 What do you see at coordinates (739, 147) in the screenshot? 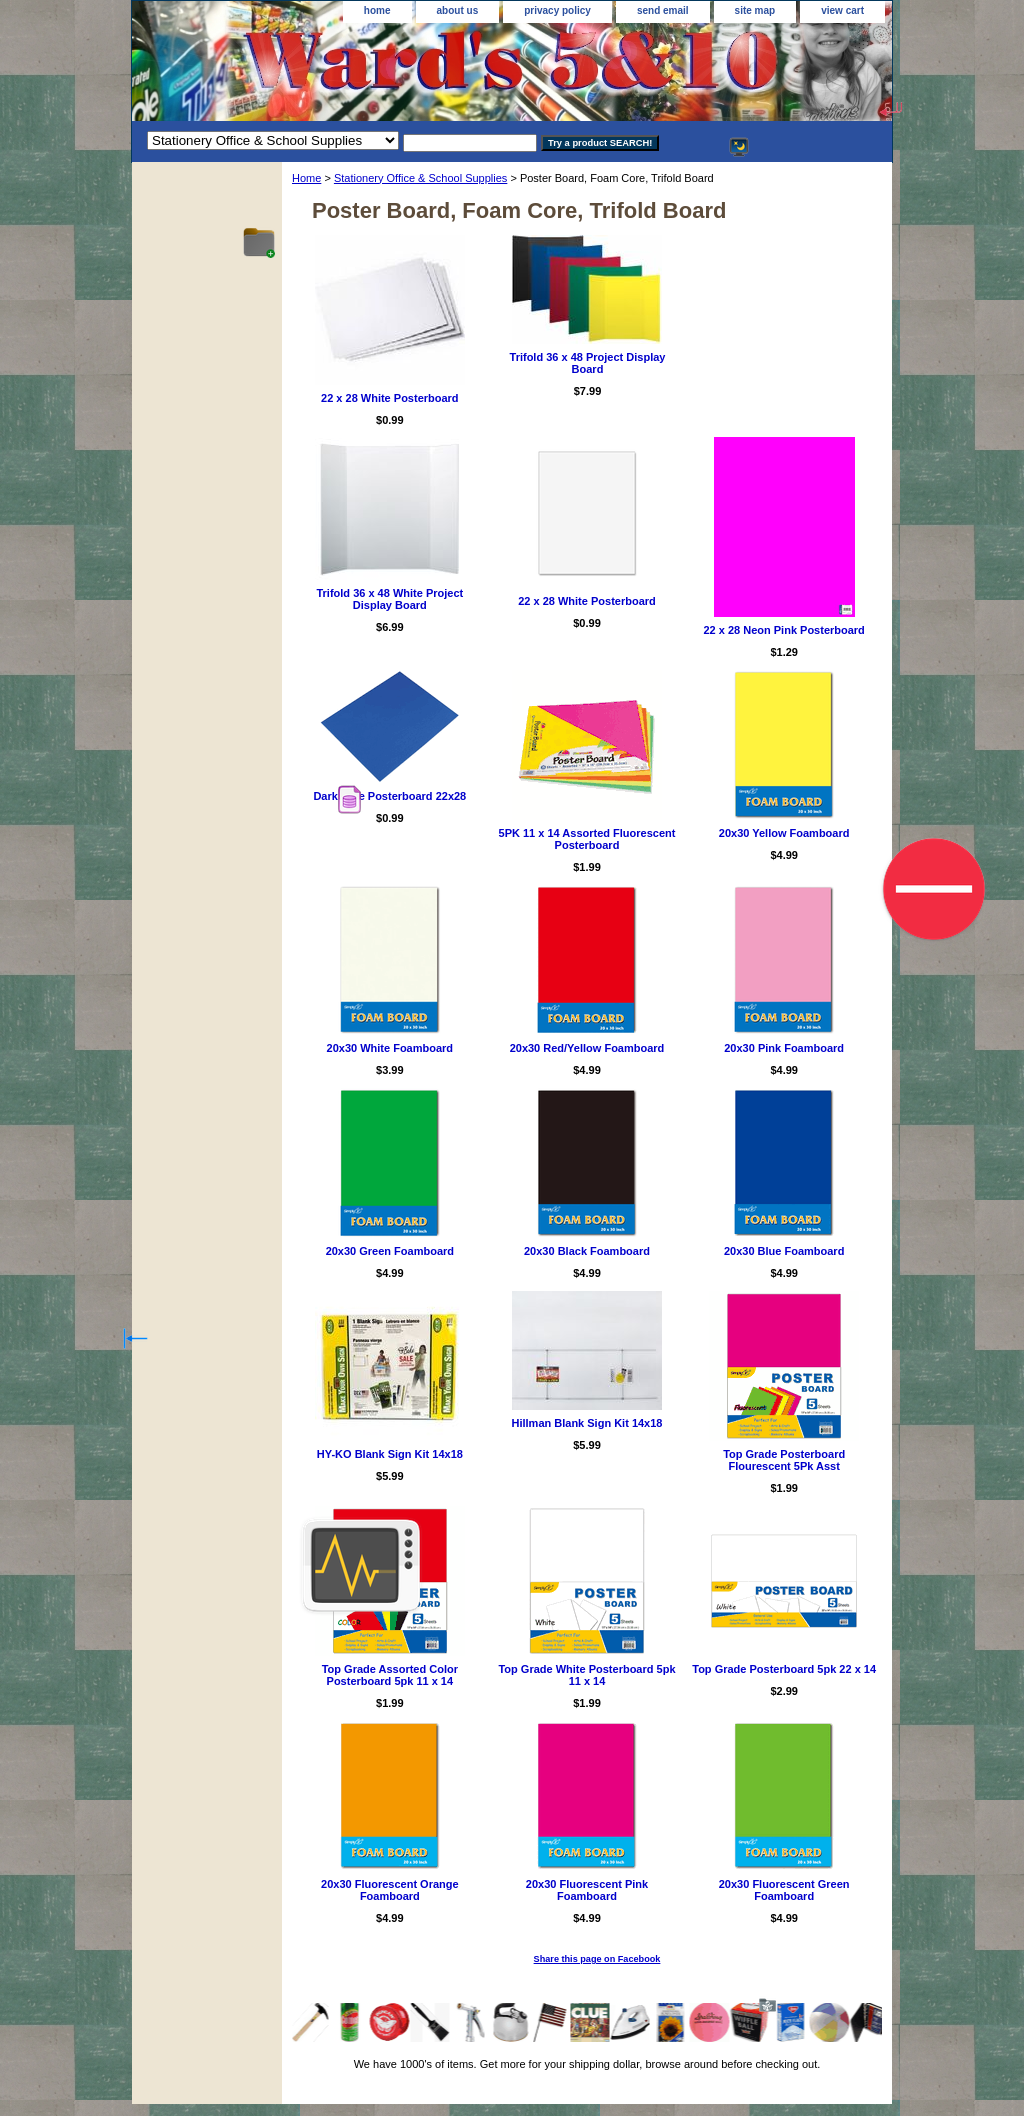
I see `access screensaver settings` at bounding box center [739, 147].